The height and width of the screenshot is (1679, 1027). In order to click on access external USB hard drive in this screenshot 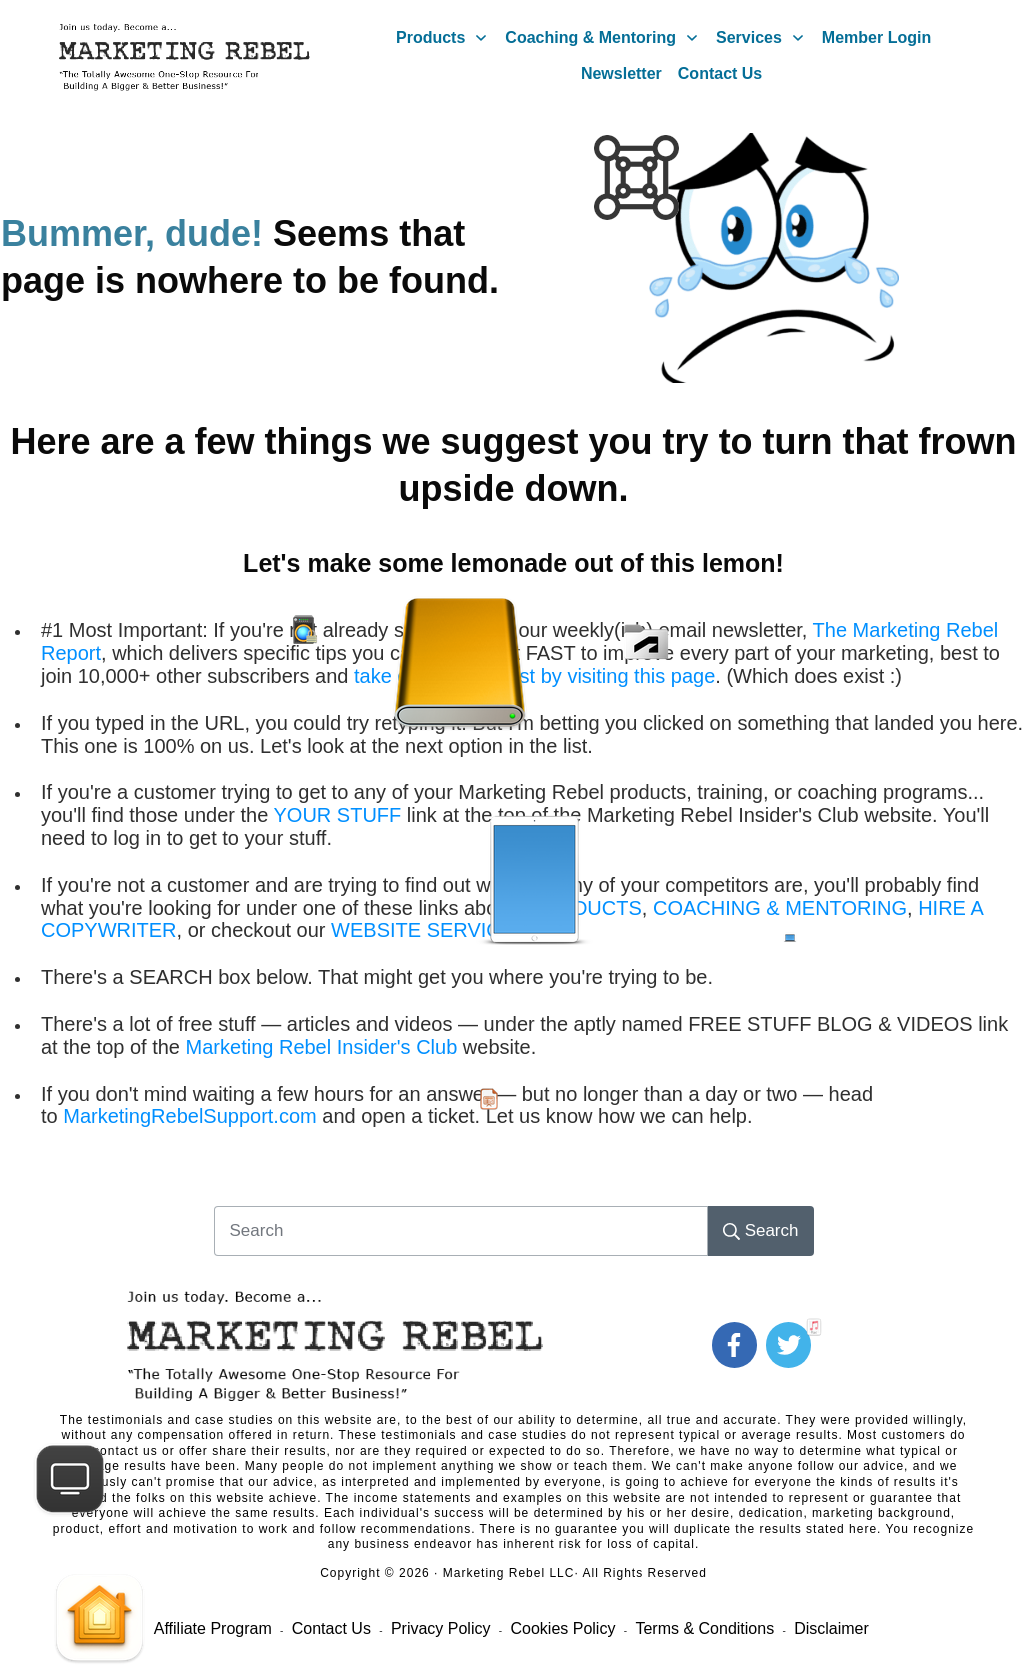, I will do `click(460, 662)`.